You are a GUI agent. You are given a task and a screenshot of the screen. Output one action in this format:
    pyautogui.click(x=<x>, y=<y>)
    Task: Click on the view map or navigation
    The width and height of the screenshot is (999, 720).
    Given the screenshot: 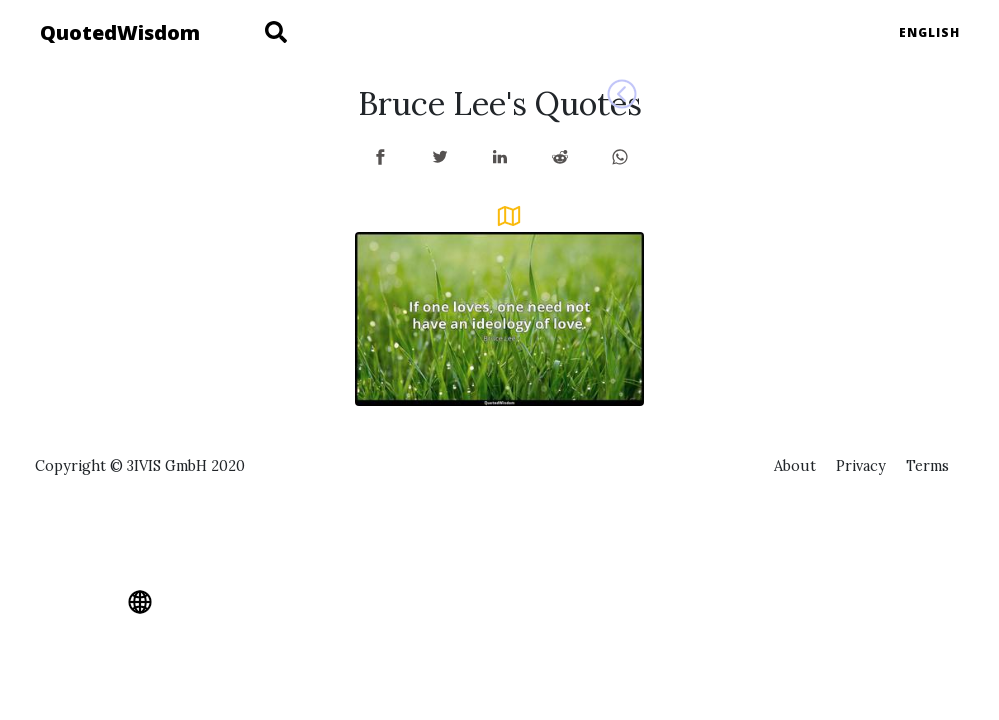 What is the action you would take?
    pyautogui.click(x=509, y=216)
    